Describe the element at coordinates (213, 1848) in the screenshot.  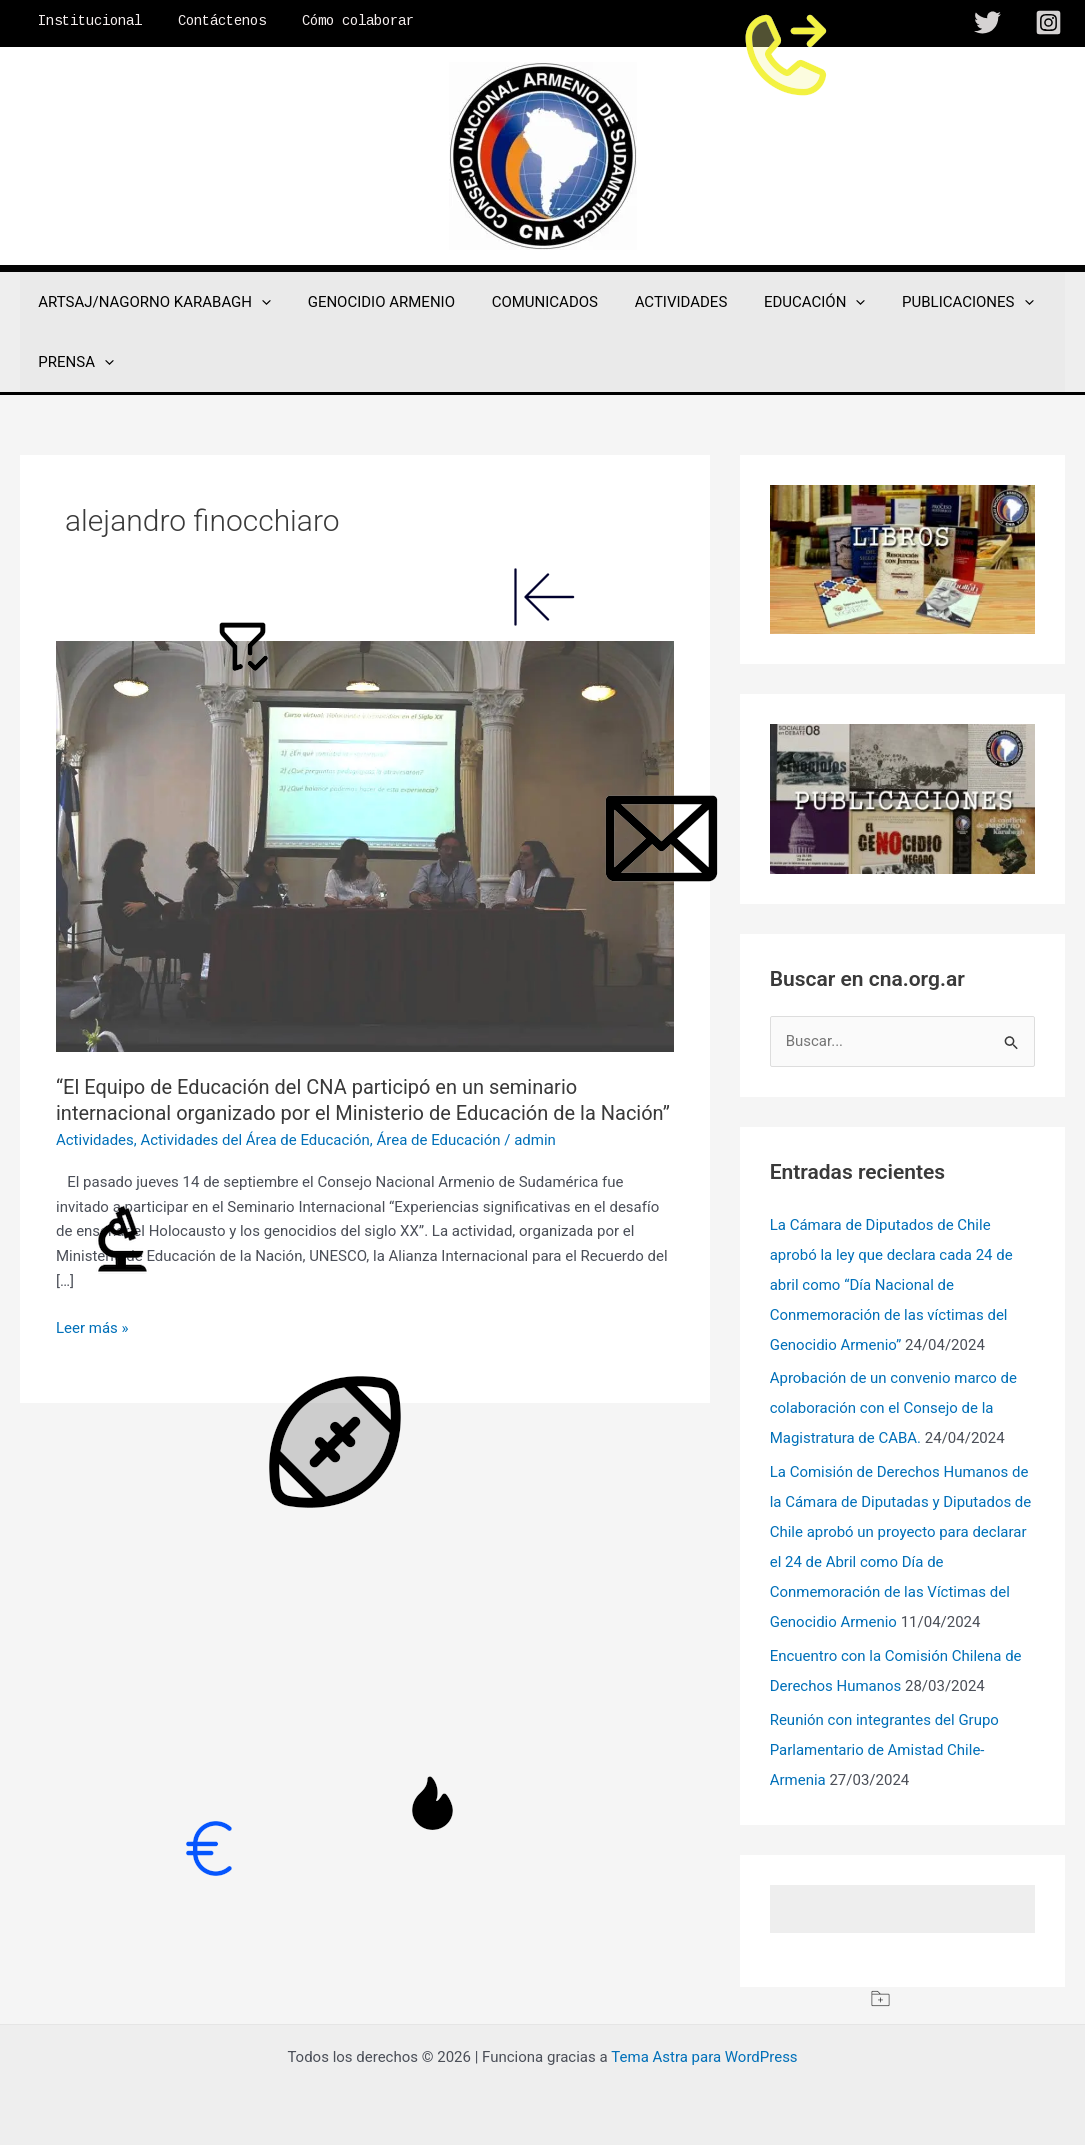
I see `view prices in euros` at that location.